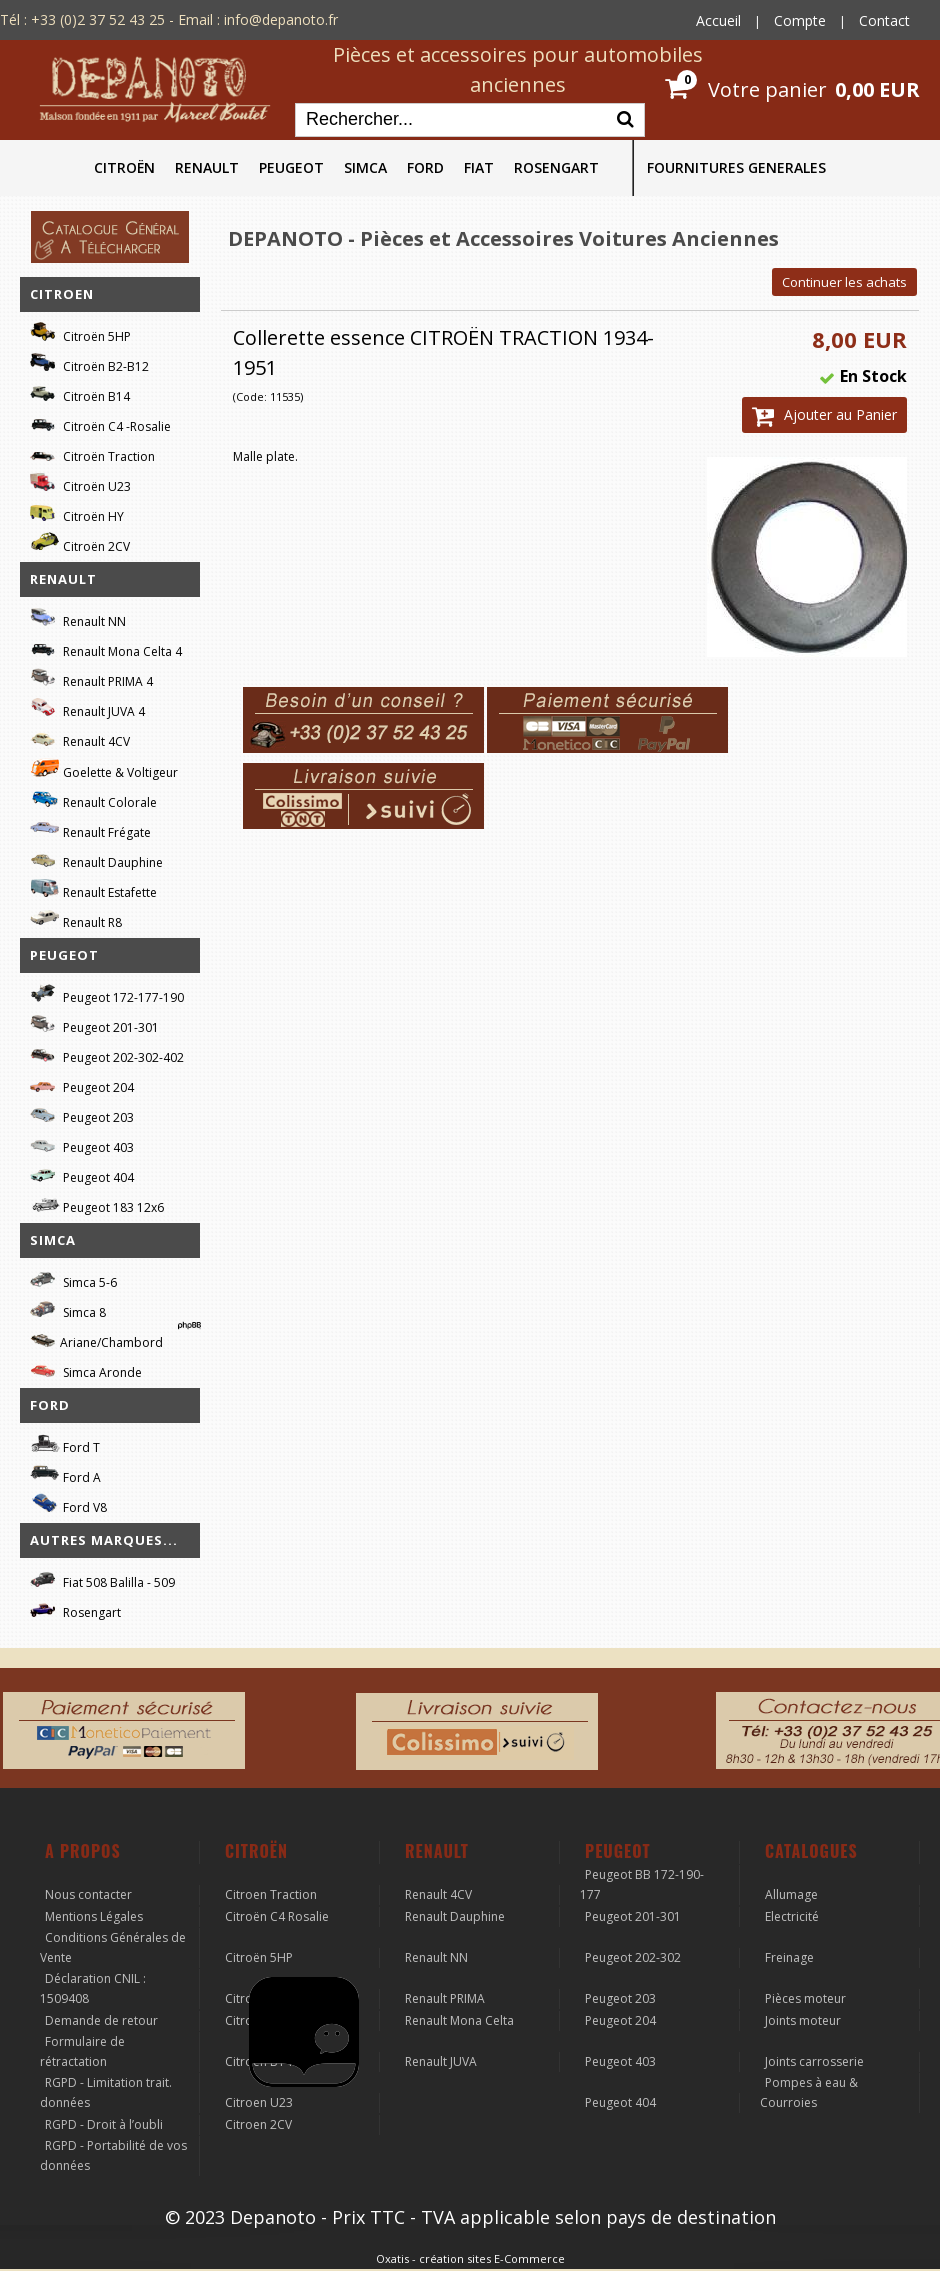  Describe the element at coordinates (304, 2032) in the screenshot. I see `open the WeRead app` at that location.